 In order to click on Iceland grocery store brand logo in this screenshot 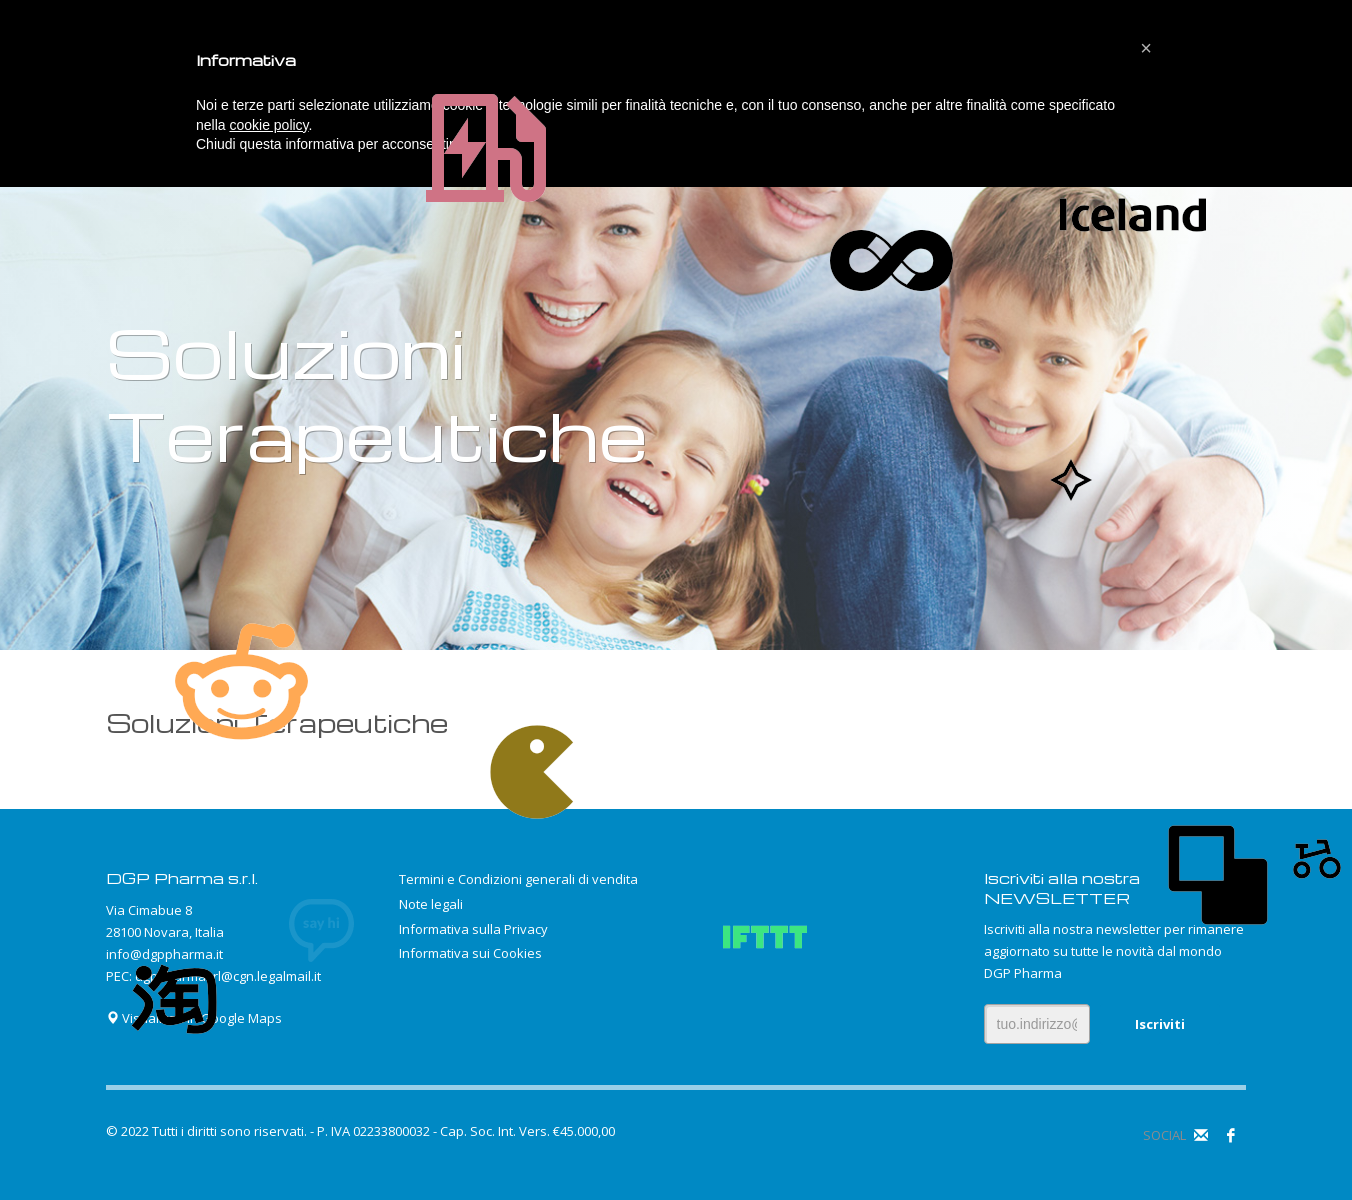, I will do `click(1133, 215)`.